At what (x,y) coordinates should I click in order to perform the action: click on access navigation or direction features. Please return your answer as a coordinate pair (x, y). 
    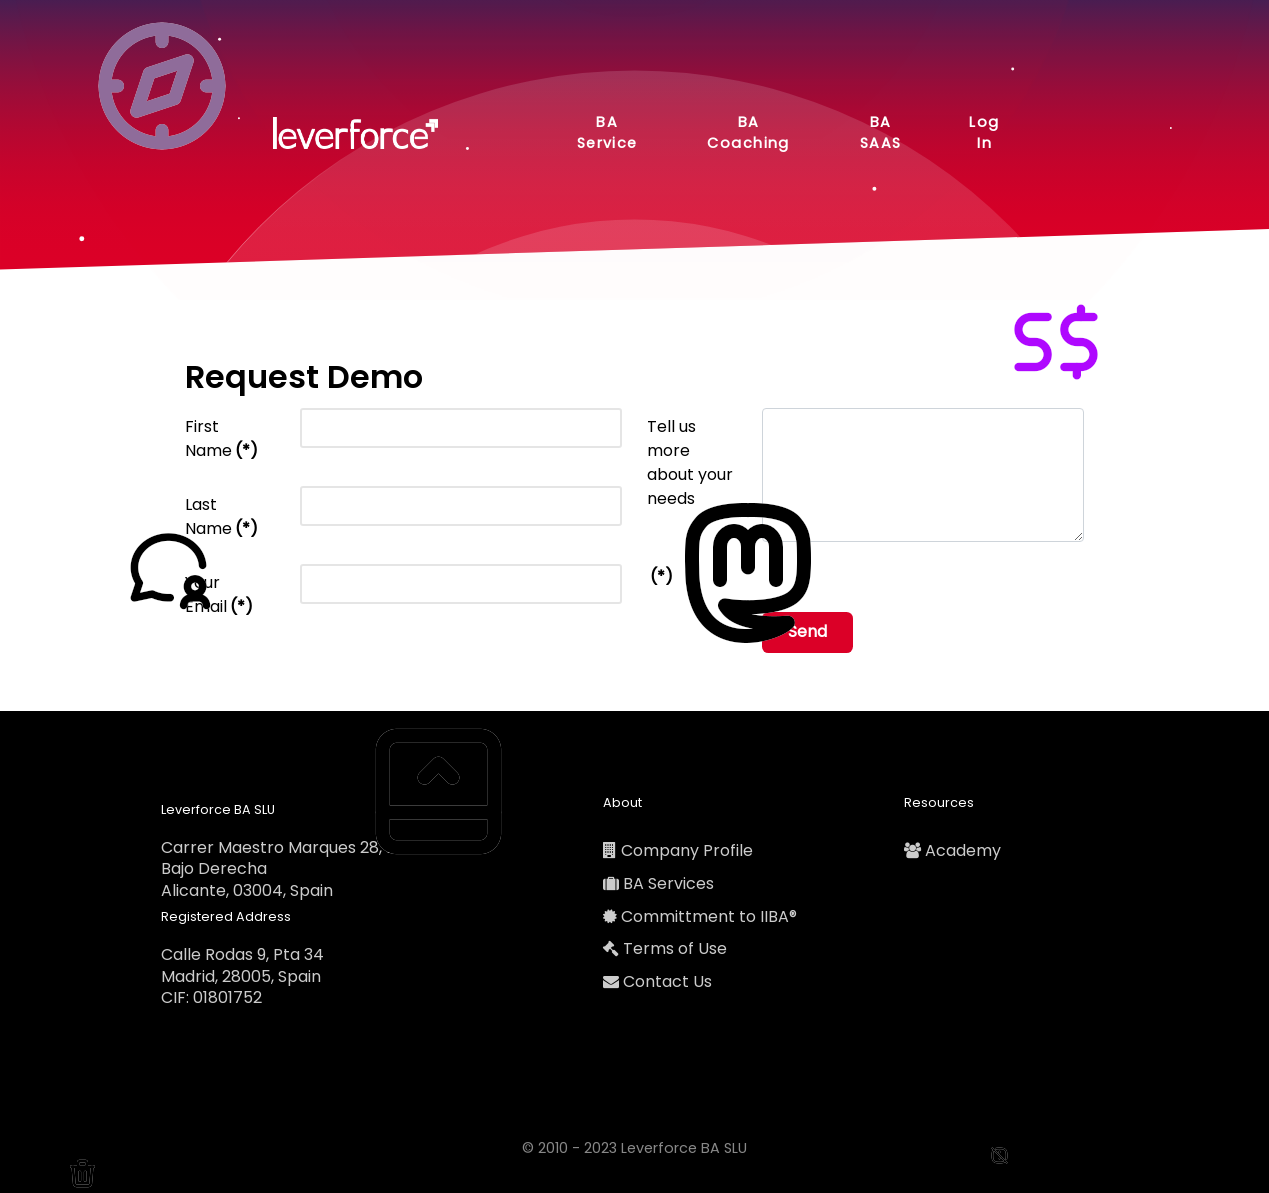
    Looking at the image, I should click on (162, 86).